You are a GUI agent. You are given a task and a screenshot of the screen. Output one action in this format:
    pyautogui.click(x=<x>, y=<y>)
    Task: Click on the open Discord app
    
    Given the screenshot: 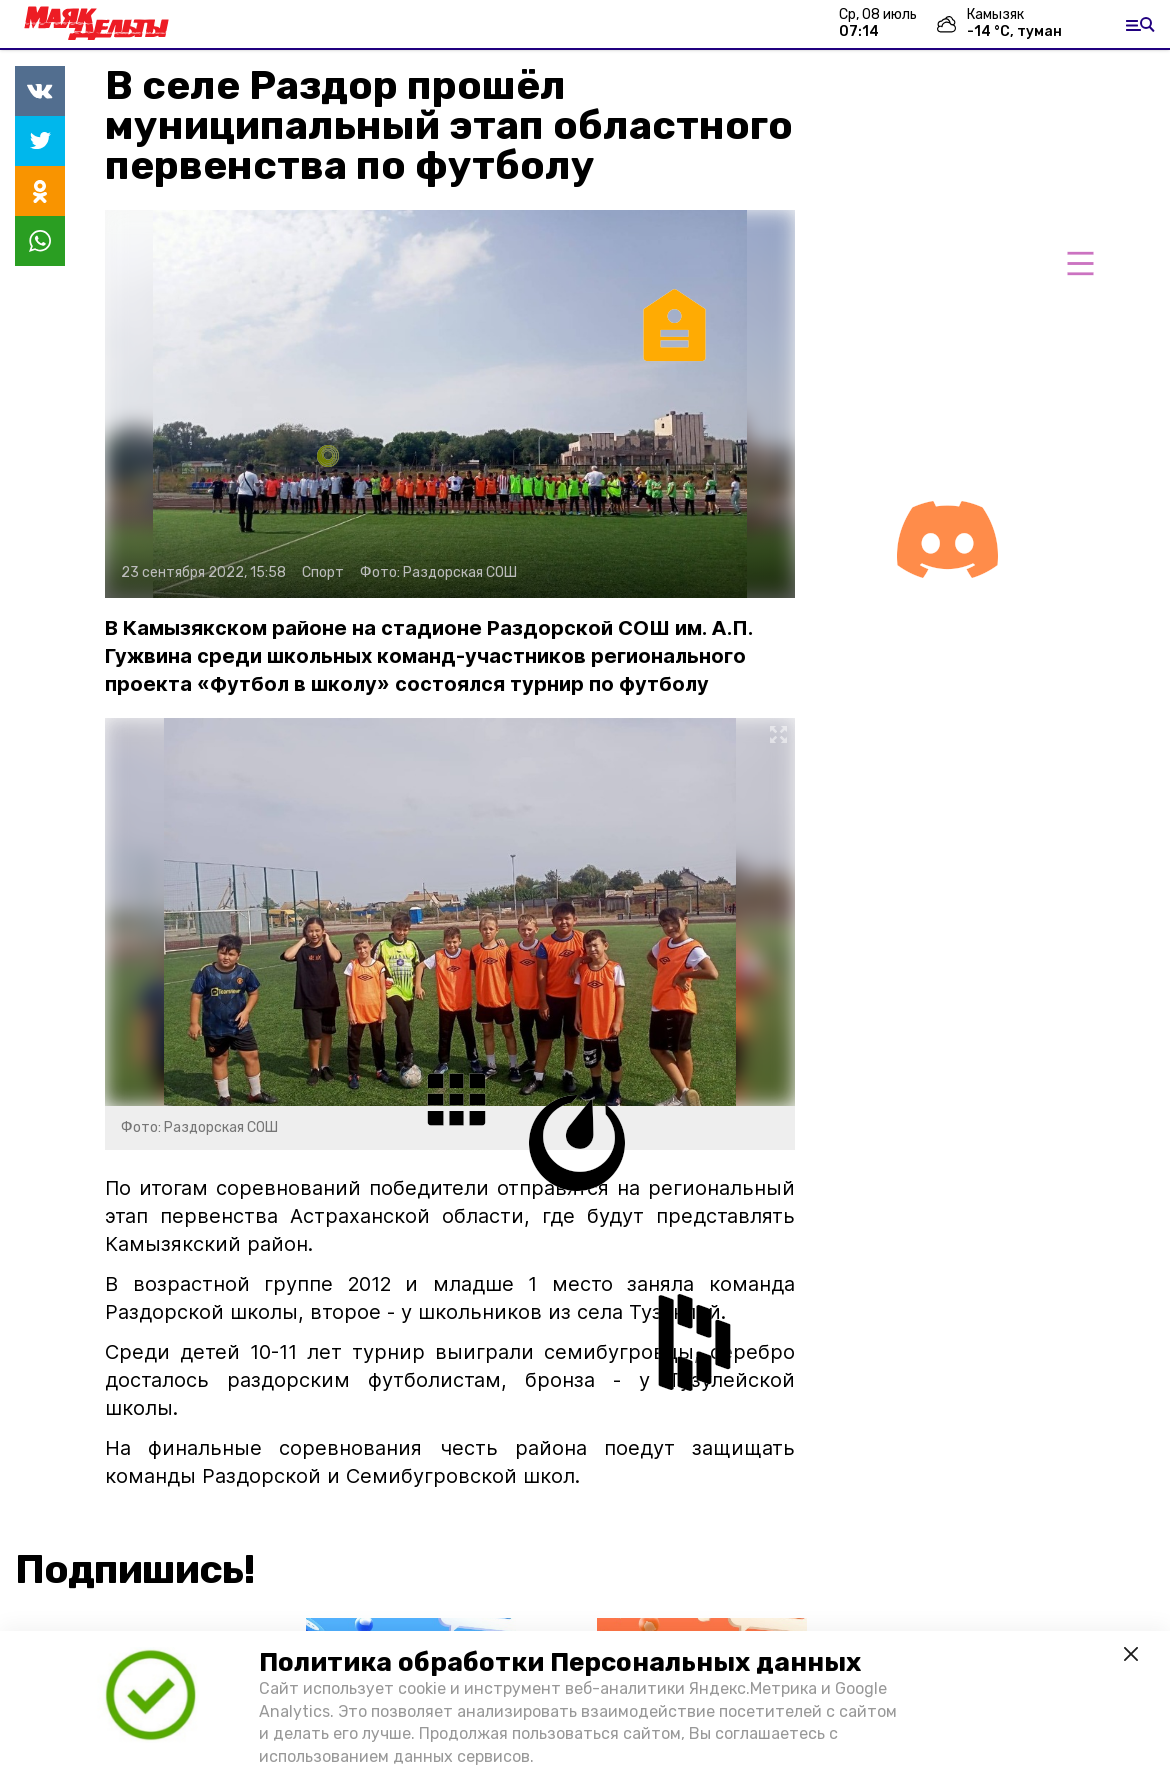 What is the action you would take?
    pyautogui.click(x=947, y=539)
    